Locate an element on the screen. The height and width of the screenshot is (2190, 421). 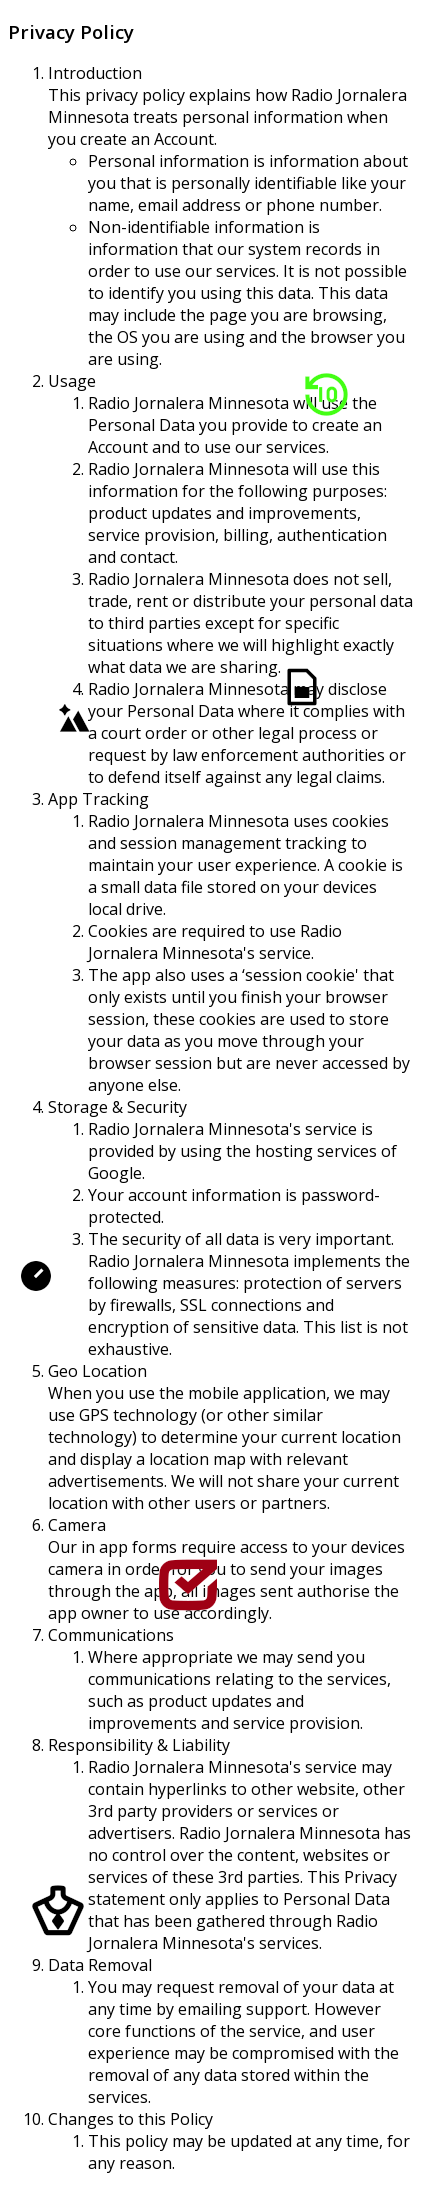
start or set a timer is located at coordinates (36, 1276).